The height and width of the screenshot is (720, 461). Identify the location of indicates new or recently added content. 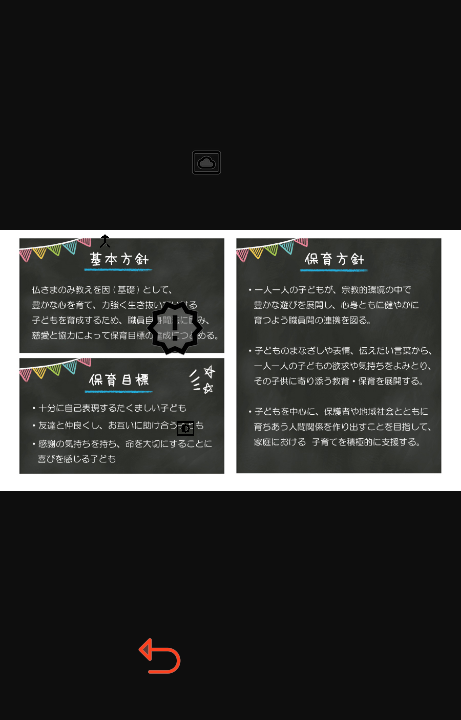
(175, 328).